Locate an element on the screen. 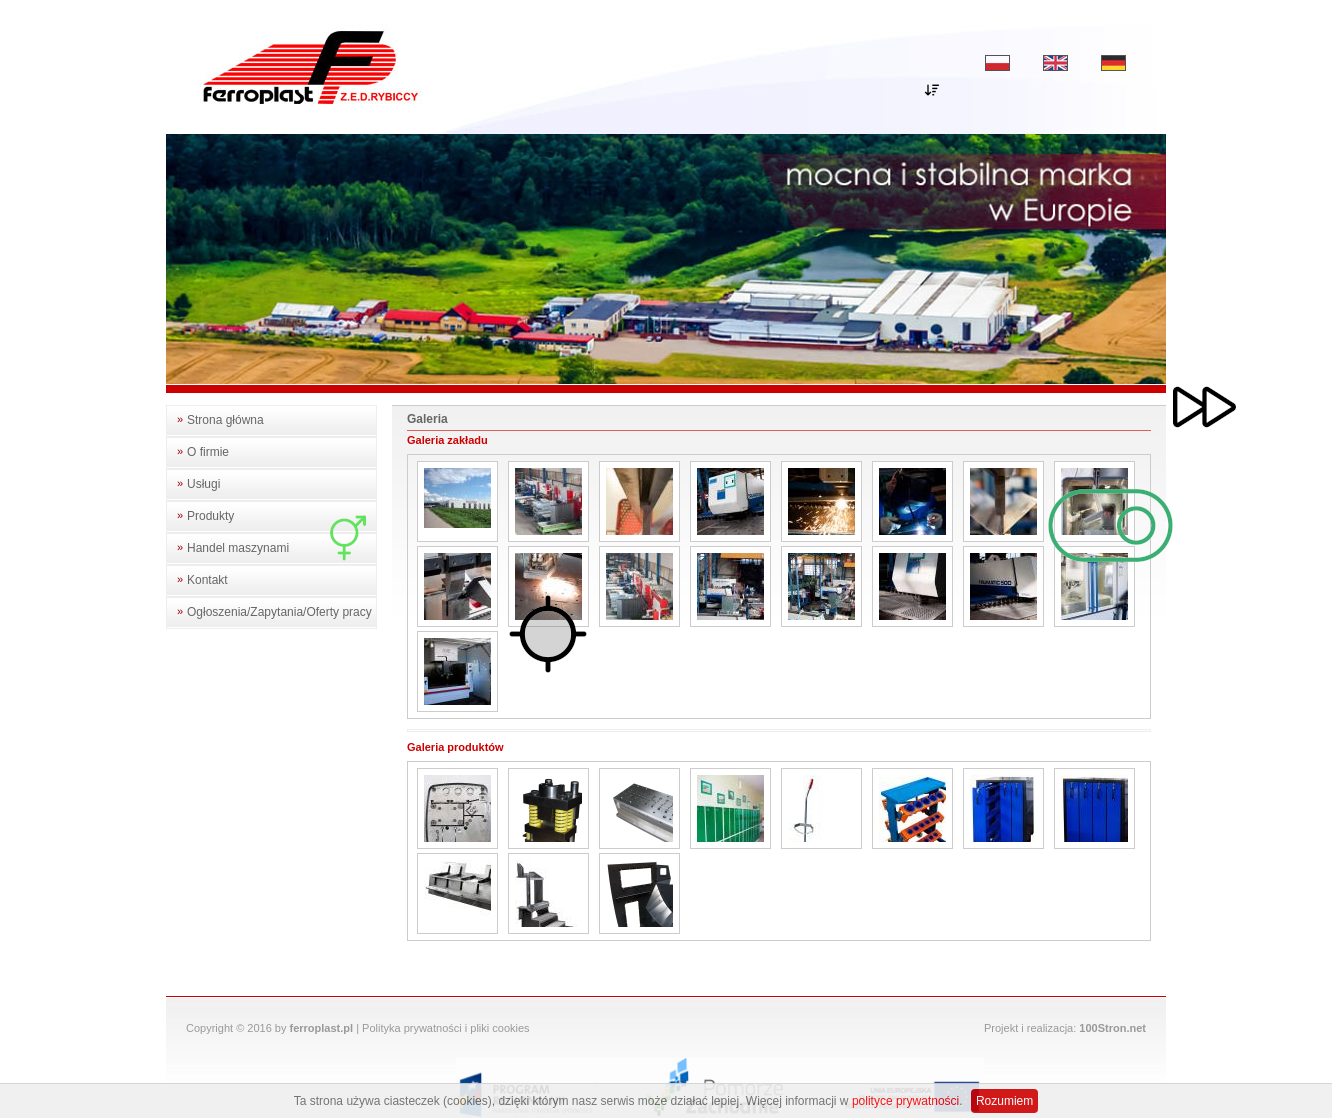 The height and width of the screenshot is (1118, 1332). select gender or sex options is located at coordinates (348, 538).